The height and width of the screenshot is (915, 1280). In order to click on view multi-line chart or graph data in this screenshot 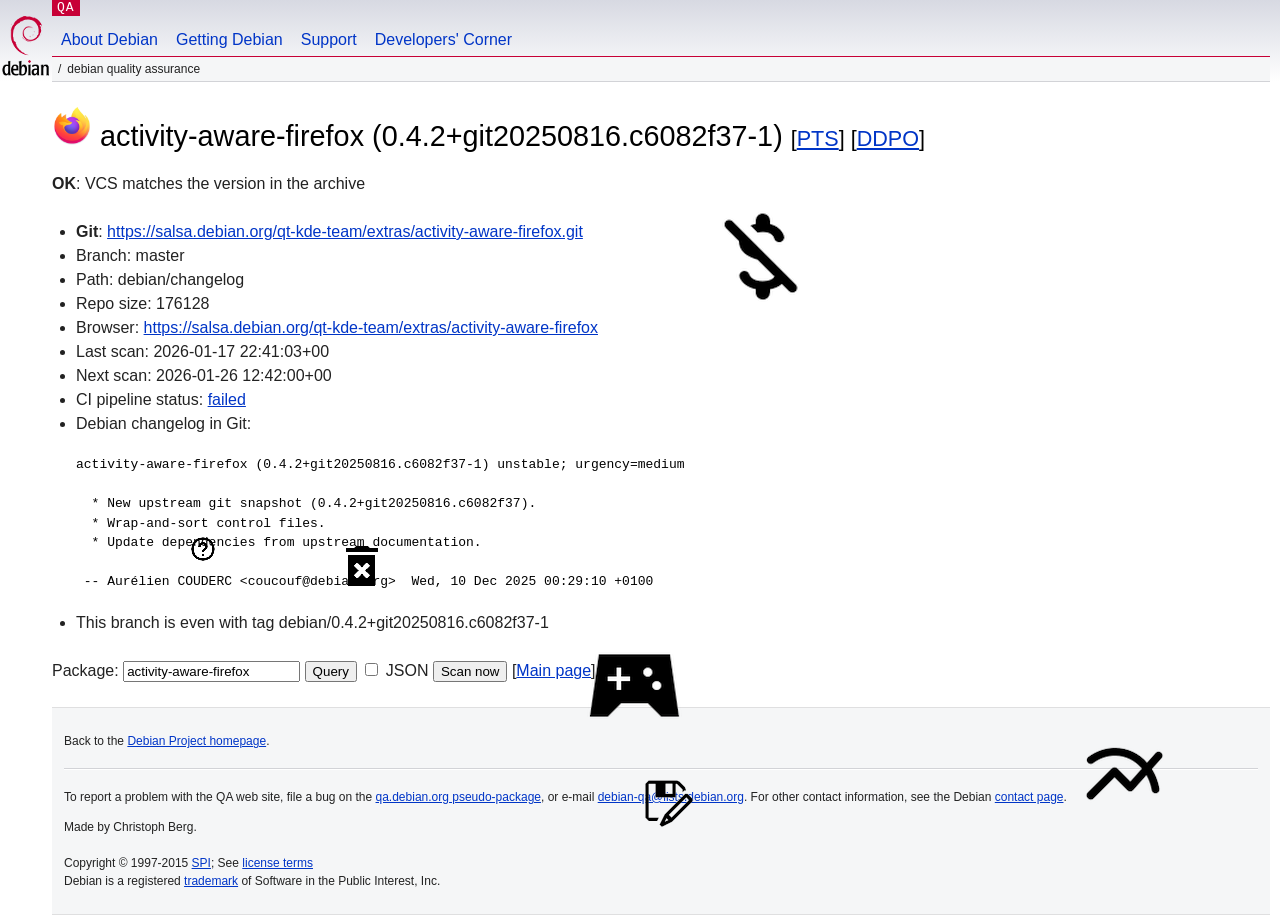, I will do `click(1124, 775)`.